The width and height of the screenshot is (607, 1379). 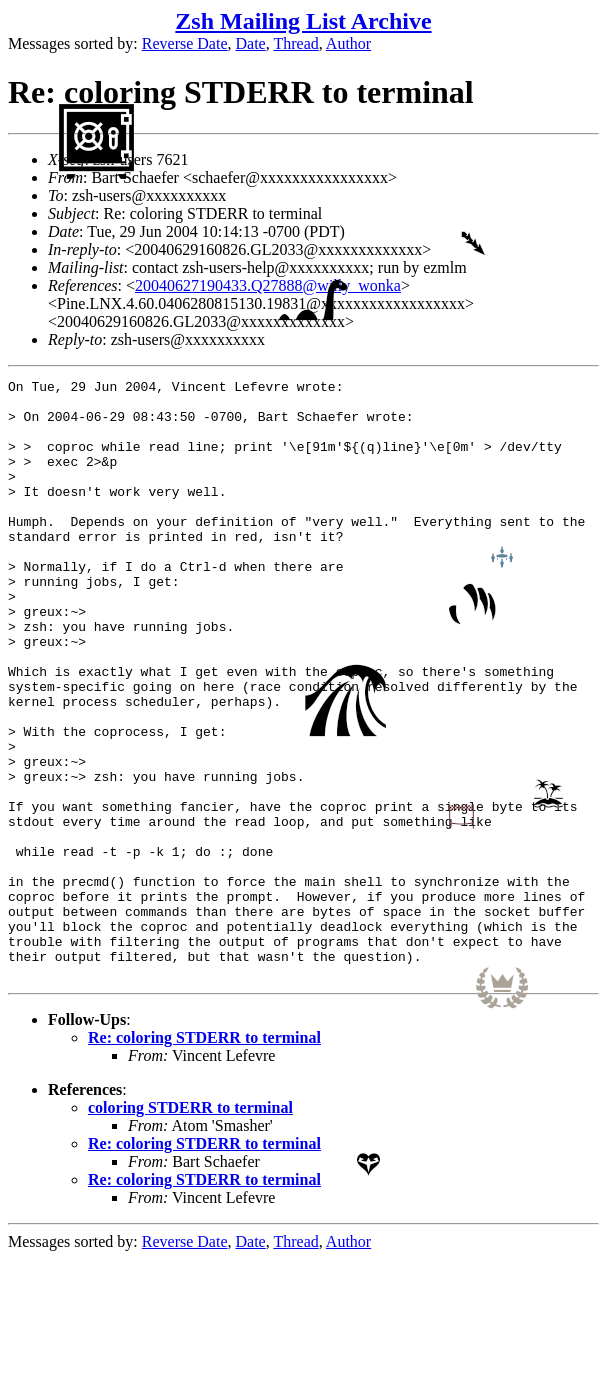 I want to click on view achievements or awards, so click(x=502, y=987).